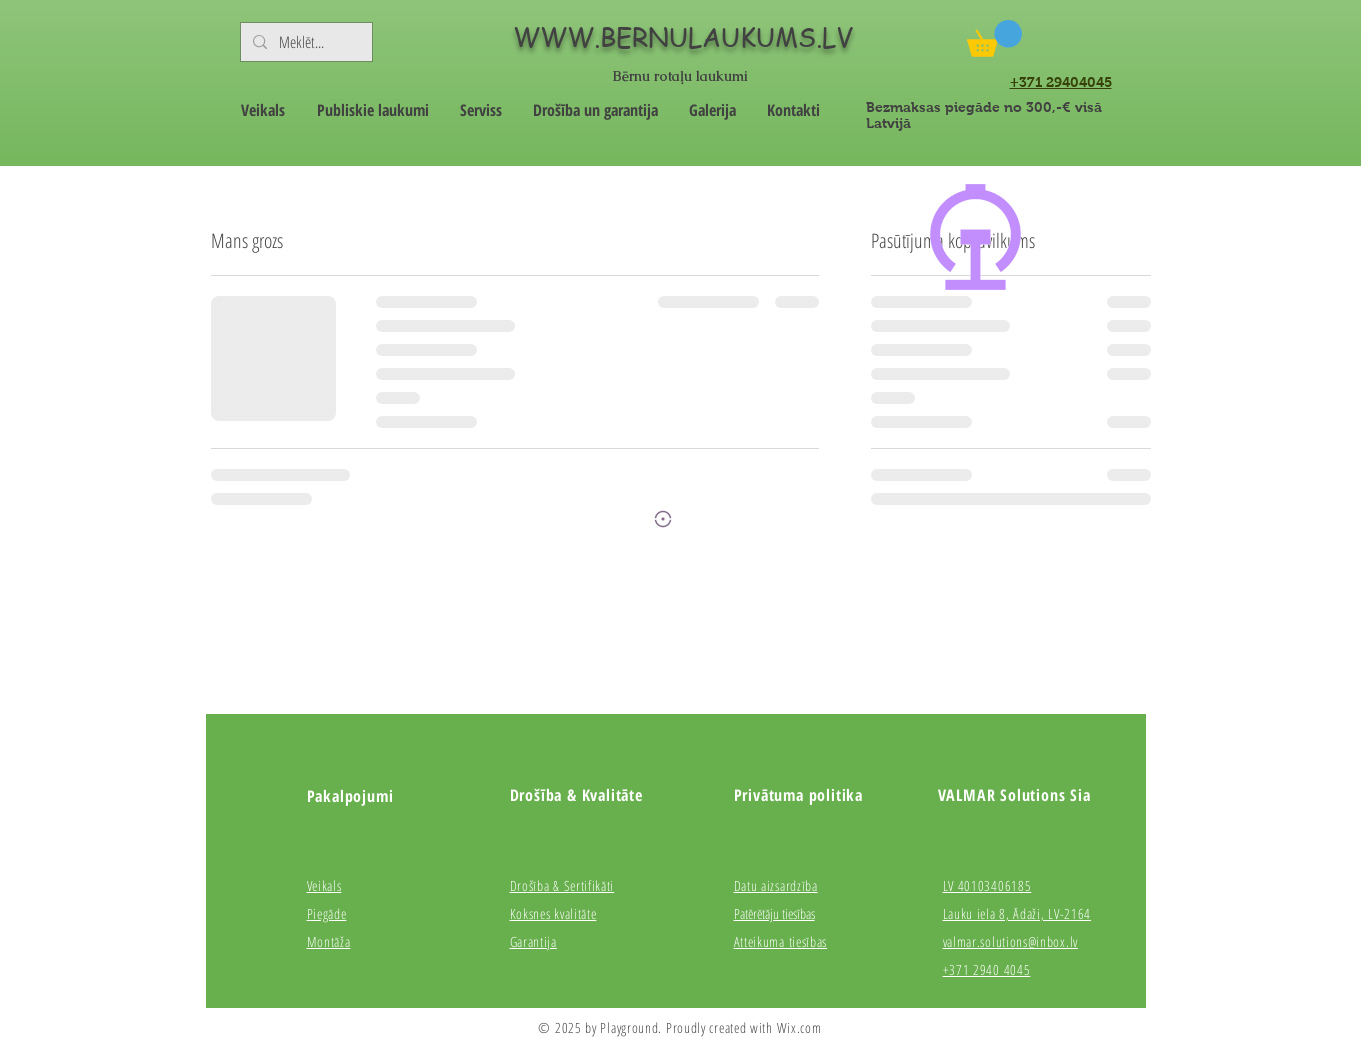 The image size is (1361, 1037). Describe the element at coordinates (663, 519) in the screenshot. I see `gradienter app logo` at that location.